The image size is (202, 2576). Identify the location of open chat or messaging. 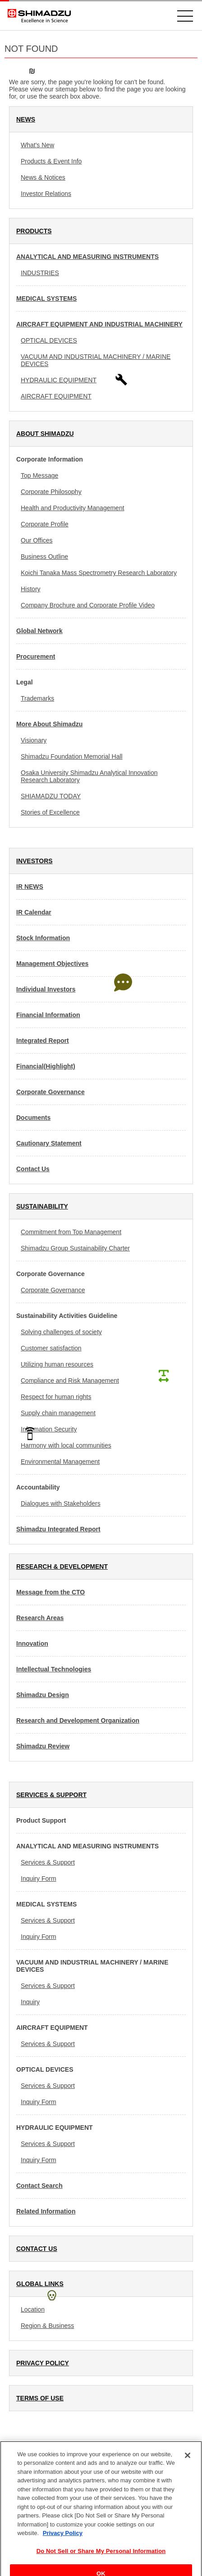
(123, 982).